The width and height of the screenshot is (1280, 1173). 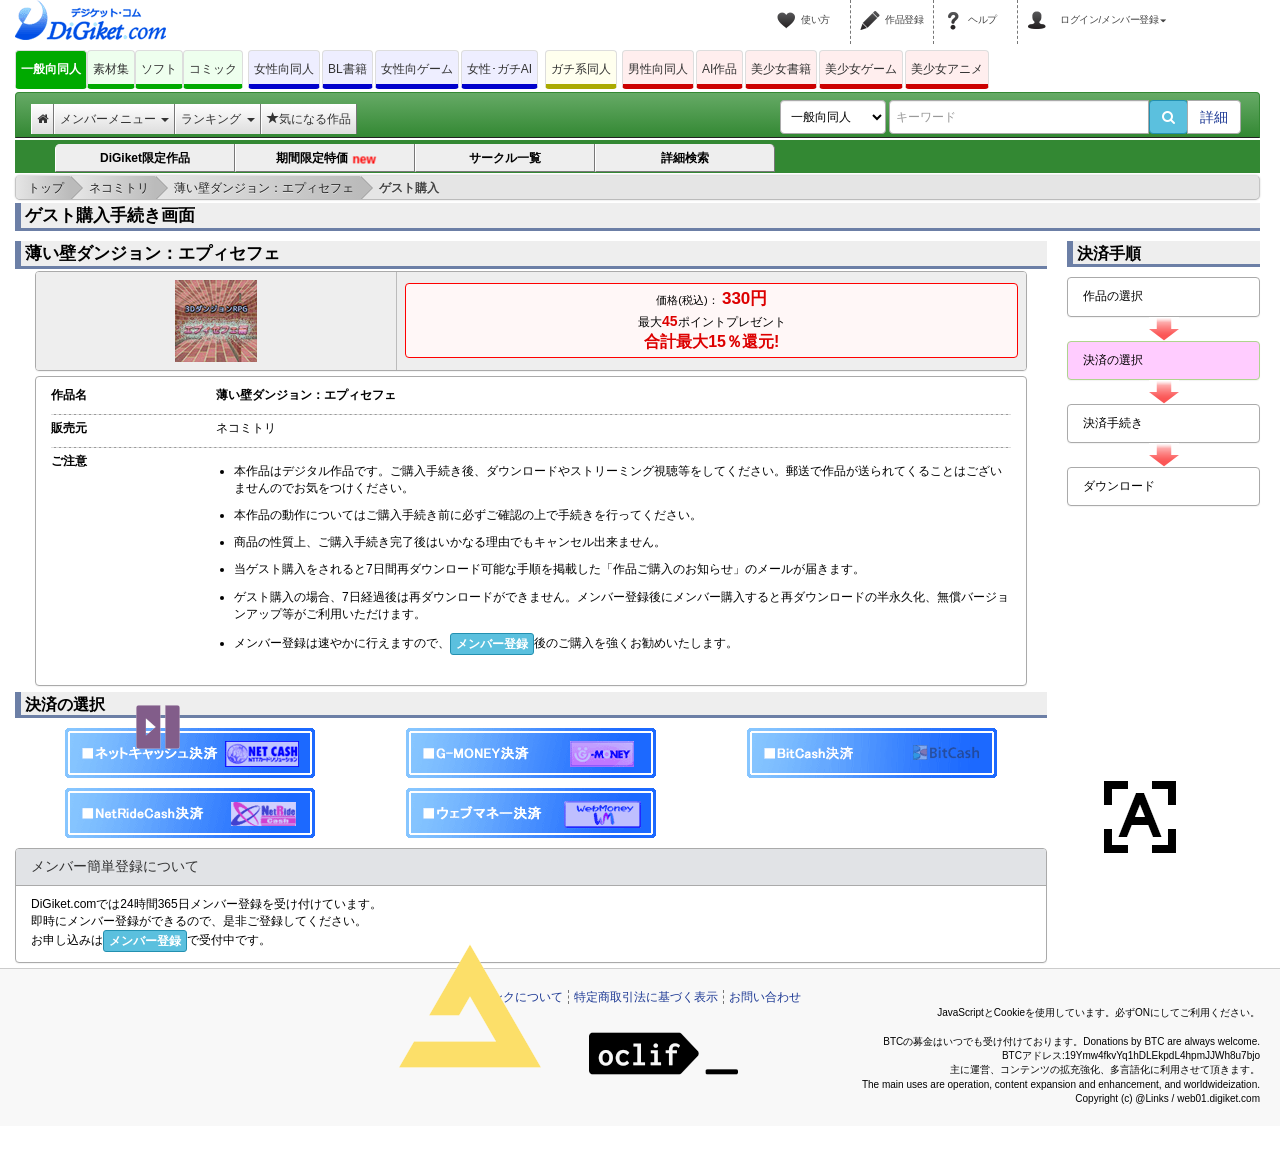 I want to click on AtlasOS logo, so click(x=470, y=1006).